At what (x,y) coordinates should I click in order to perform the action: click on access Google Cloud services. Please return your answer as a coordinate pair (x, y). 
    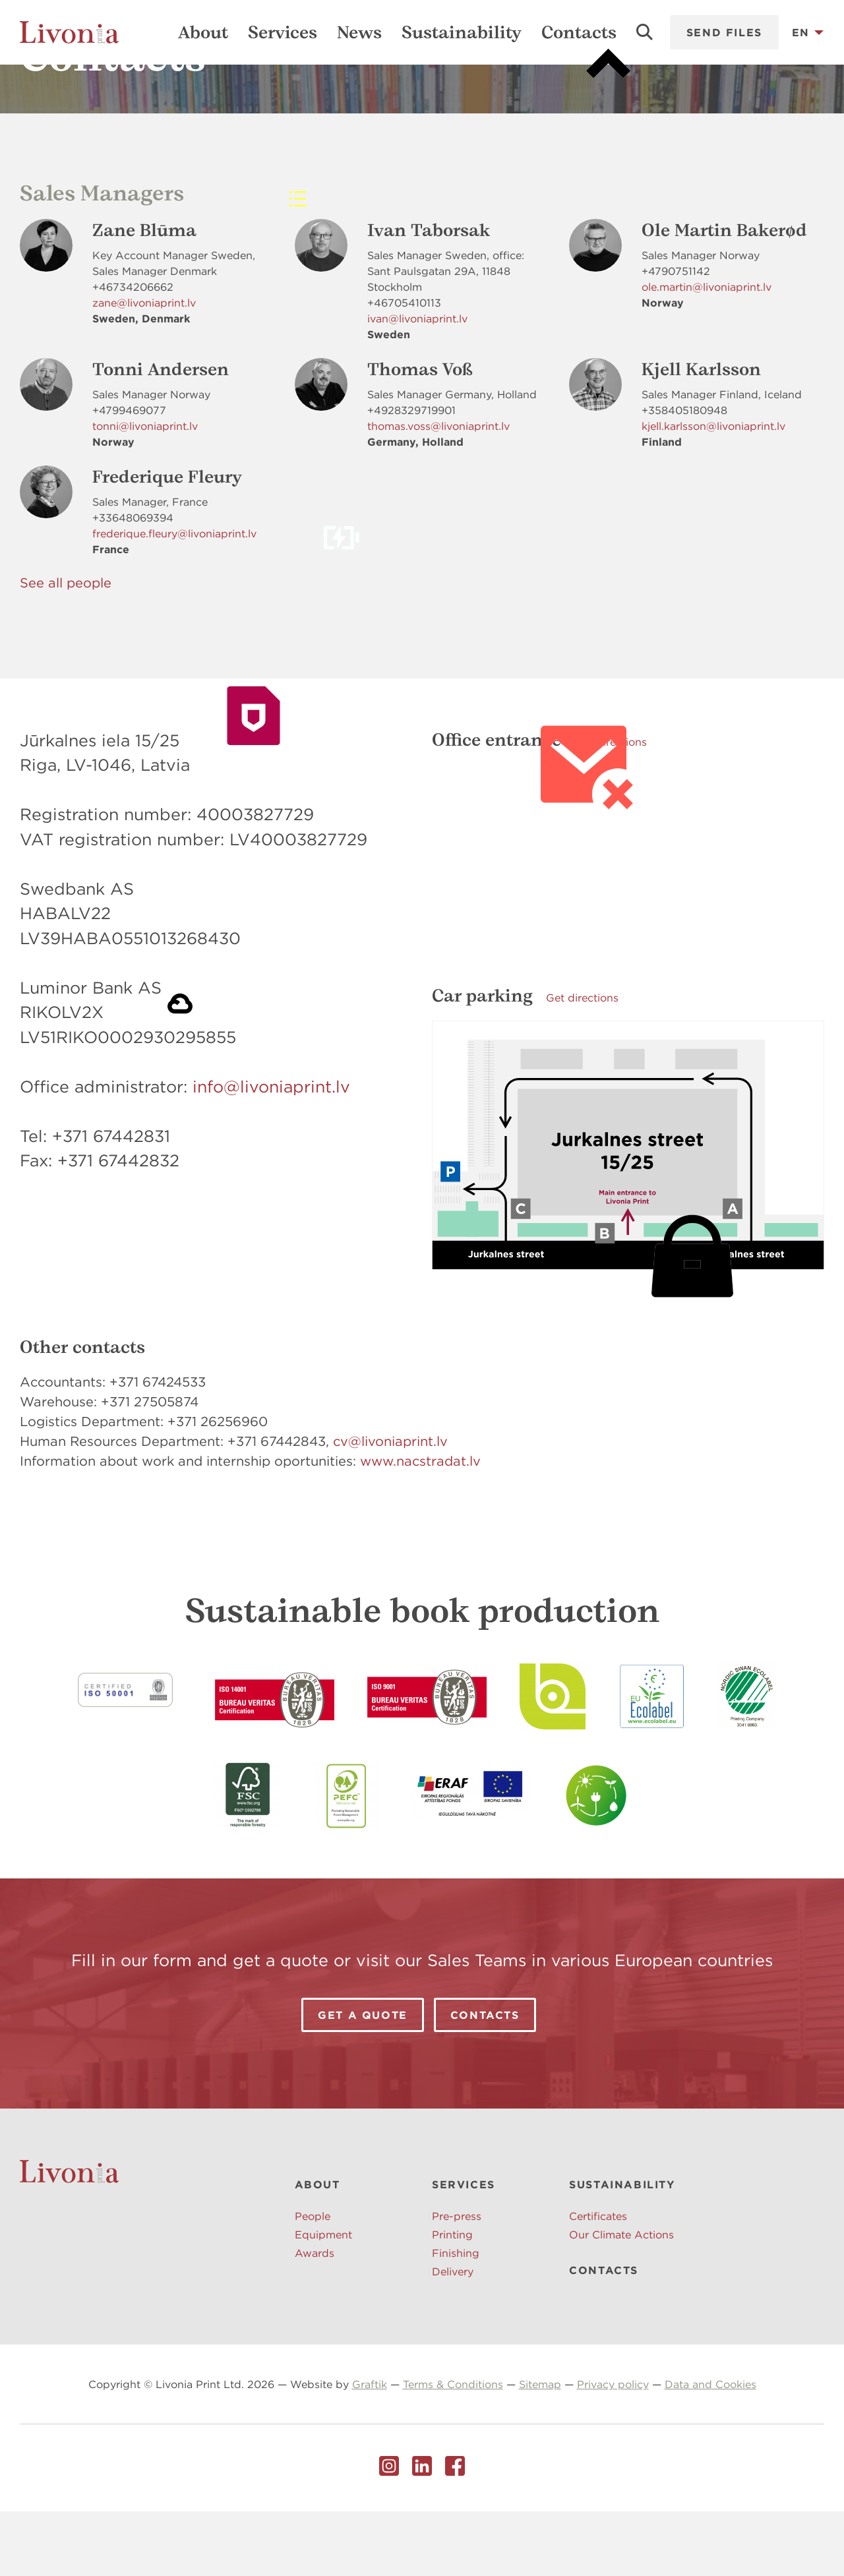
    Looking at the image, I should click on (180, 1003).